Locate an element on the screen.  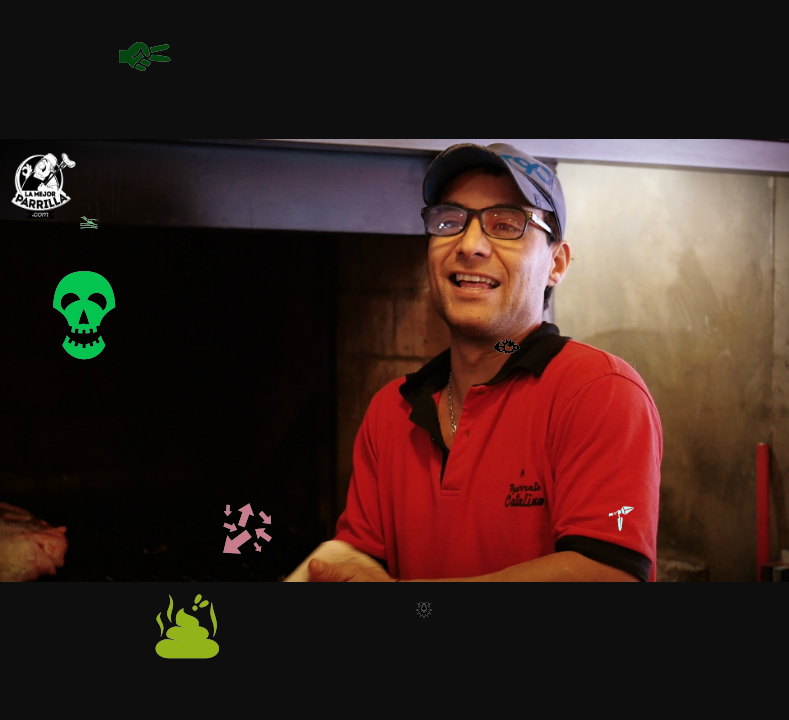
indicates a bad or low-quality item in a game is located at coordinates (187, 626).